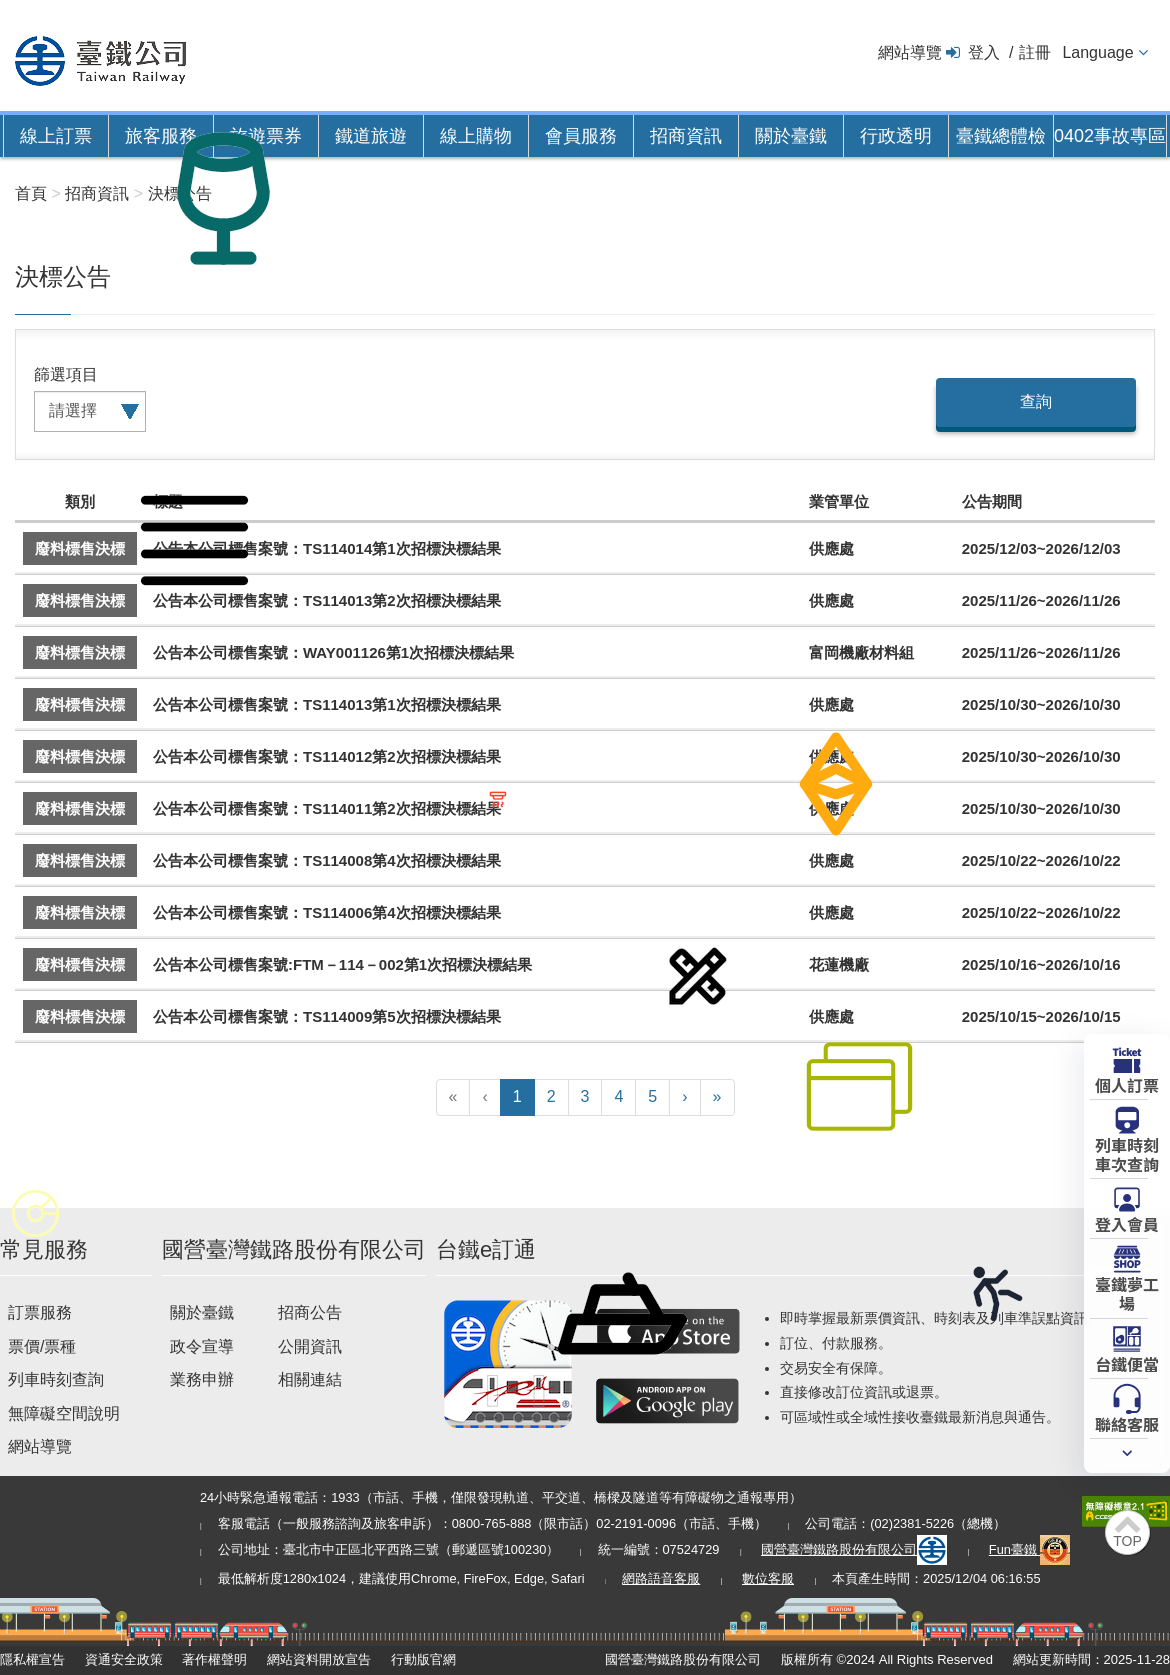  Describe the element at coordinates (836, 784) in the screenshot. I see `view ethereum wallet balance` at that location.